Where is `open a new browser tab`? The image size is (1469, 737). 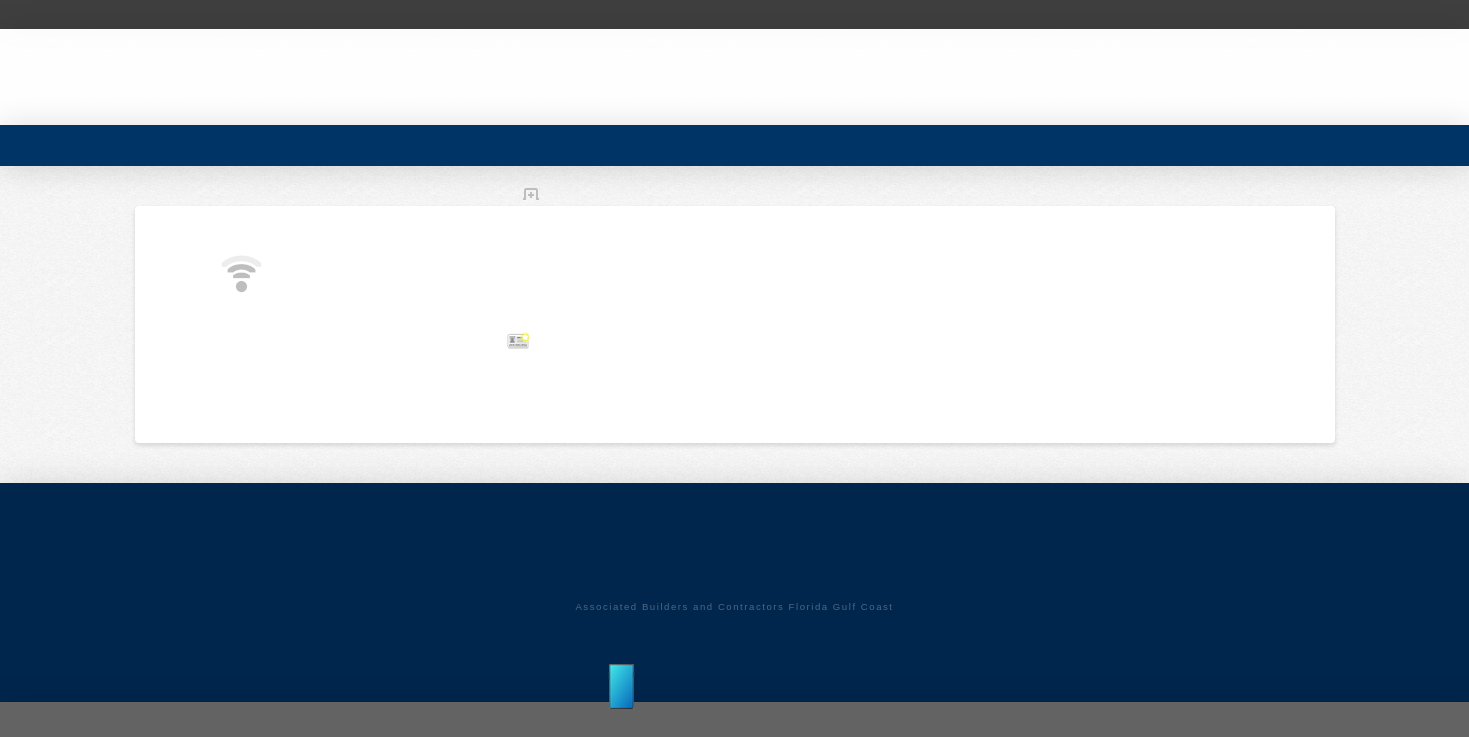 open a new browser tab is located at coordinates (531, 194).